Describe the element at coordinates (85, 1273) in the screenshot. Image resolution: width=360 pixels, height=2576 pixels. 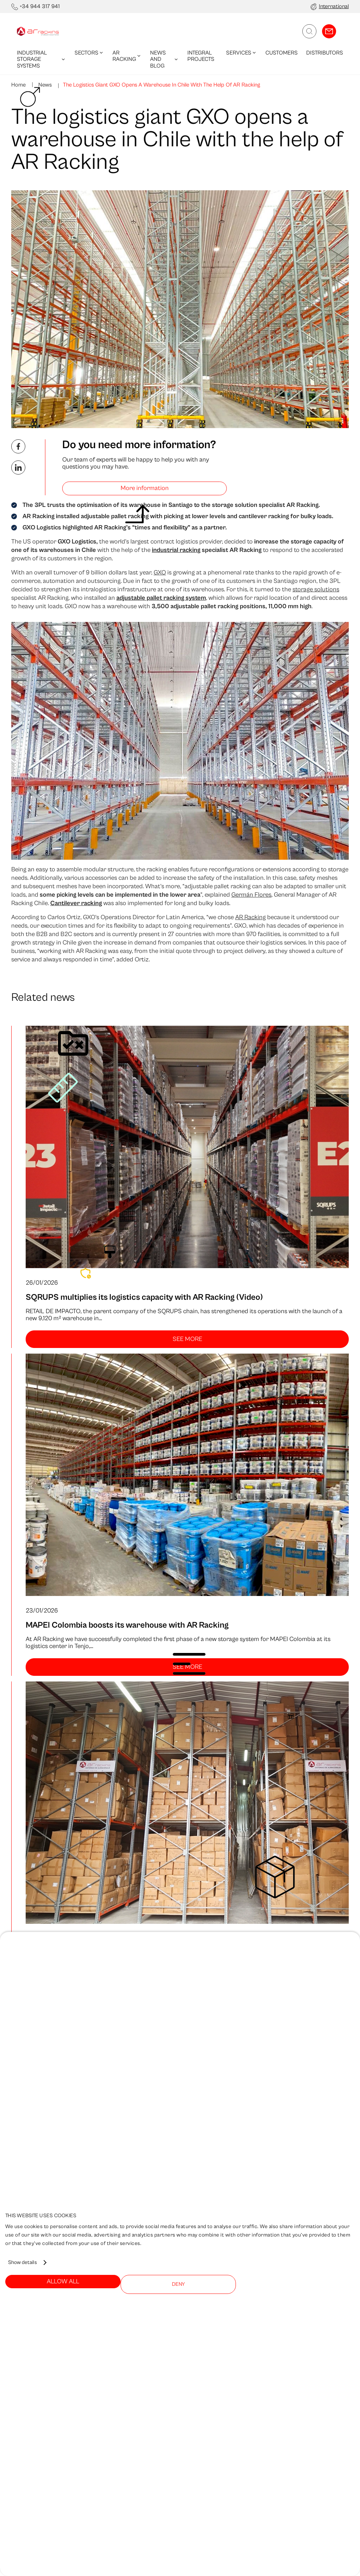
I see `cancel or disable security protection` at that location.